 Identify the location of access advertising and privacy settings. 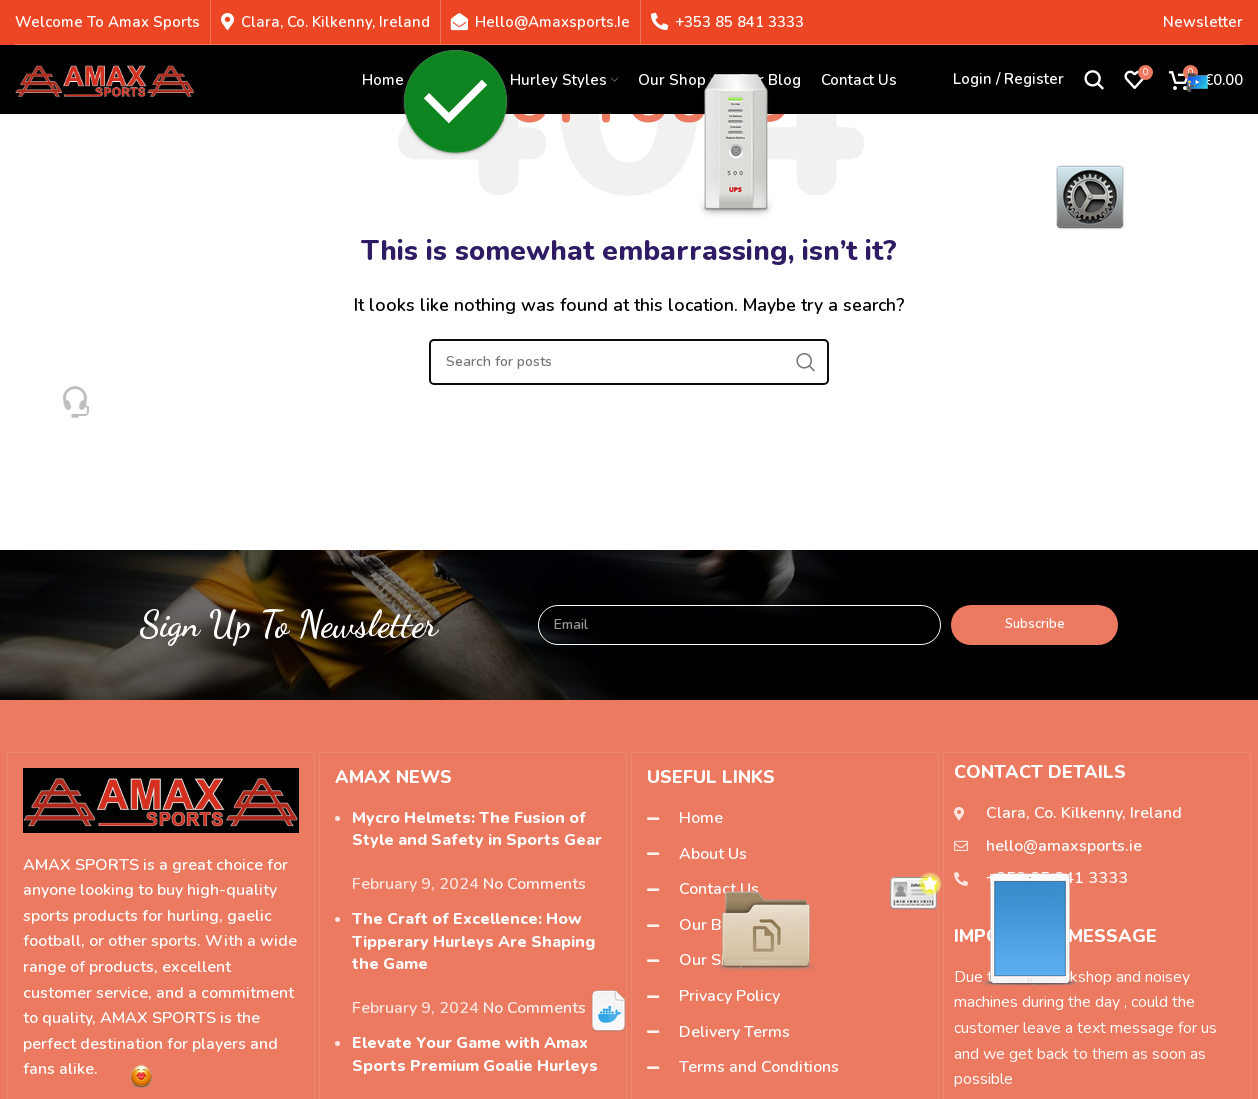
(1090, 197).